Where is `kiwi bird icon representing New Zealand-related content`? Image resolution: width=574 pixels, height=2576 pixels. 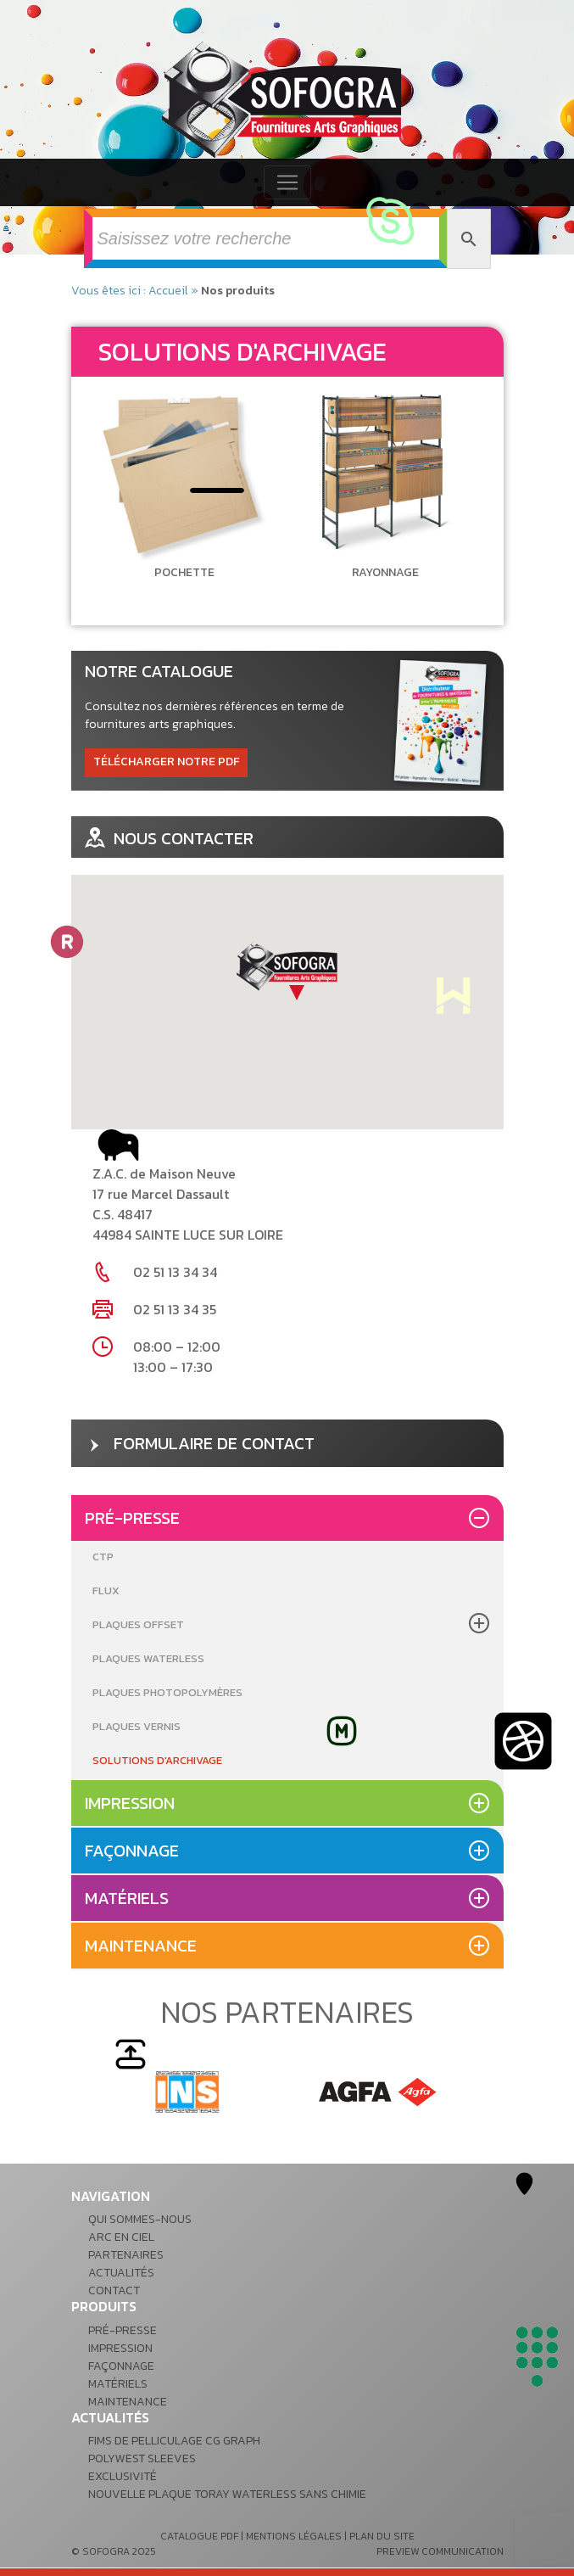 kiwi bird icon representing New Zealand-related content is located at coordinates (118, 1145).